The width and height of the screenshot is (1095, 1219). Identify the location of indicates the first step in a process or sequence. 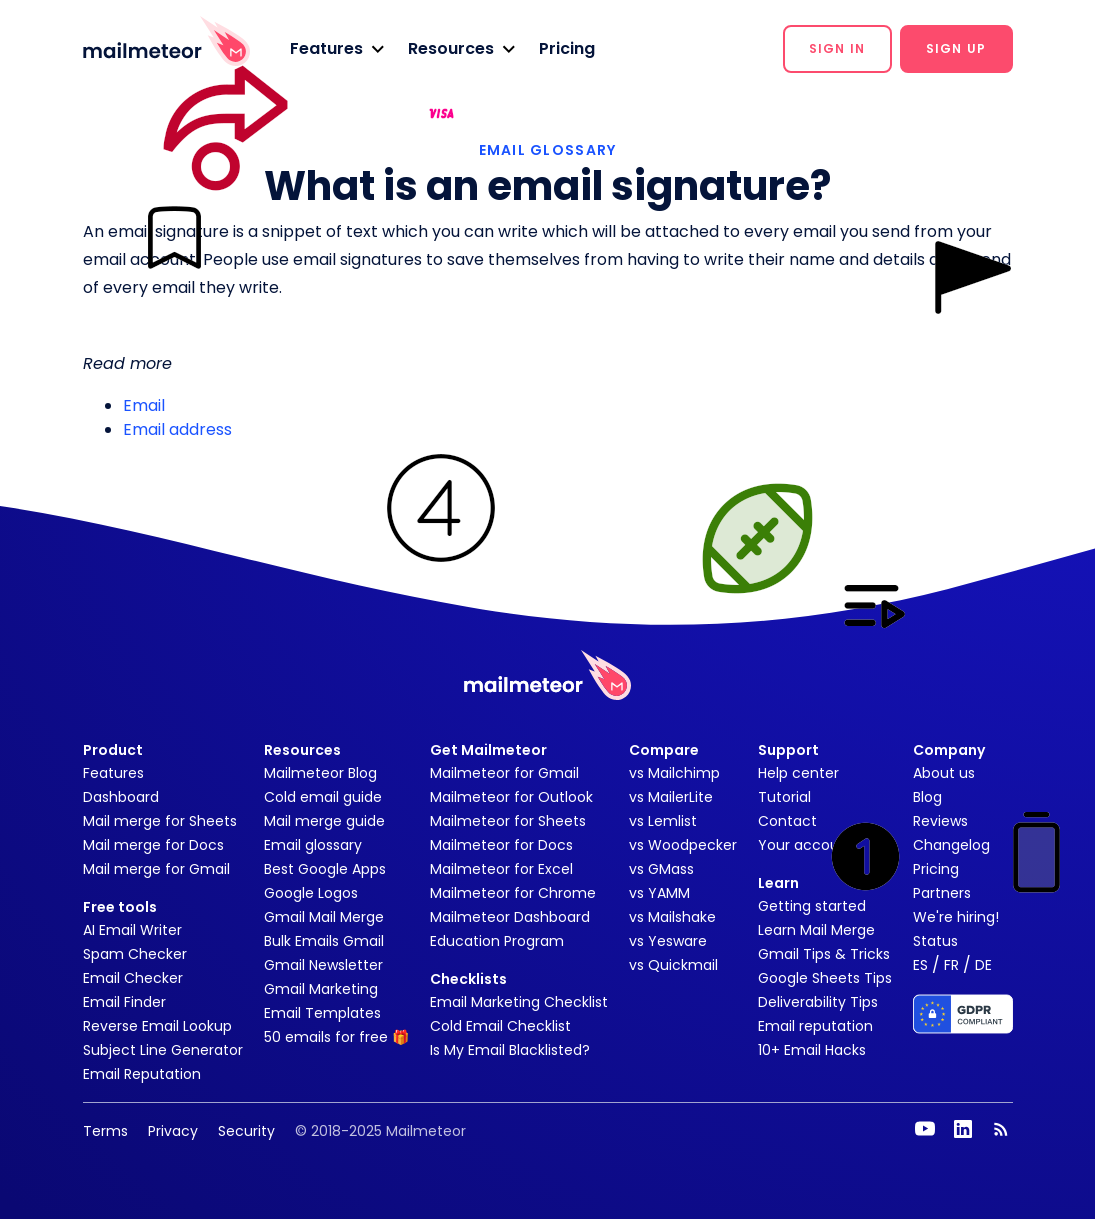
(865, 856).